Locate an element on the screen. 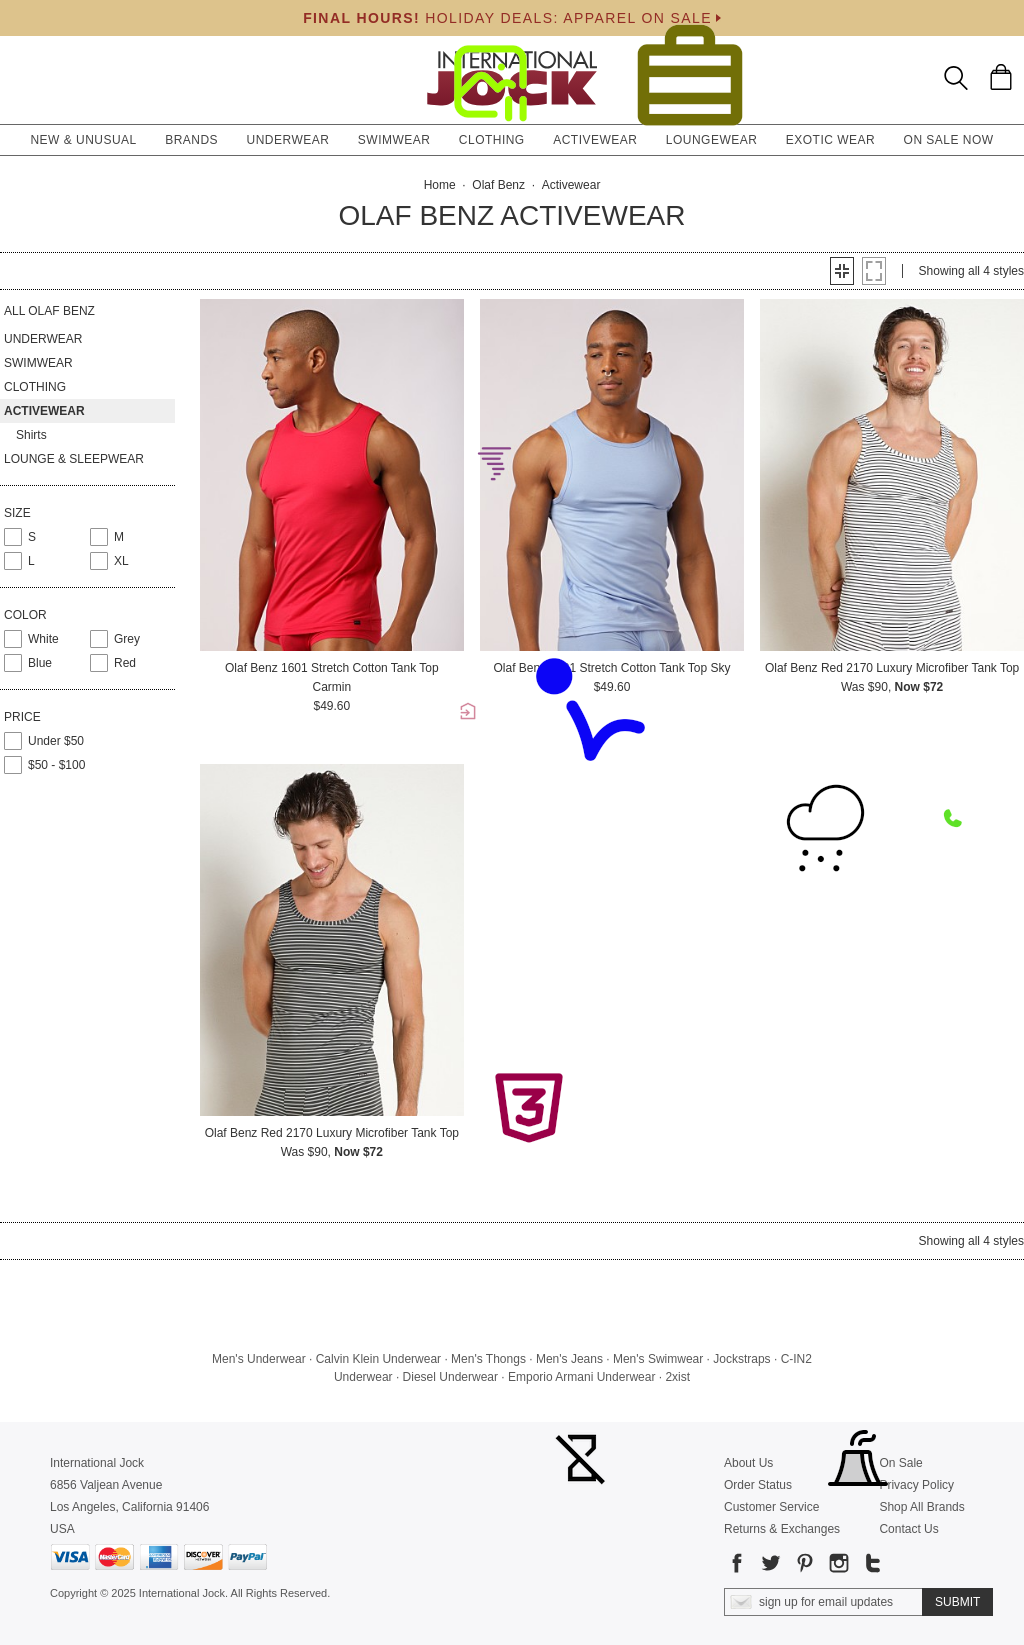 Image resolution: width=1024 pixels, height=1645 pixels. transfer funds or items into an account is located at coordinates (468, 711).